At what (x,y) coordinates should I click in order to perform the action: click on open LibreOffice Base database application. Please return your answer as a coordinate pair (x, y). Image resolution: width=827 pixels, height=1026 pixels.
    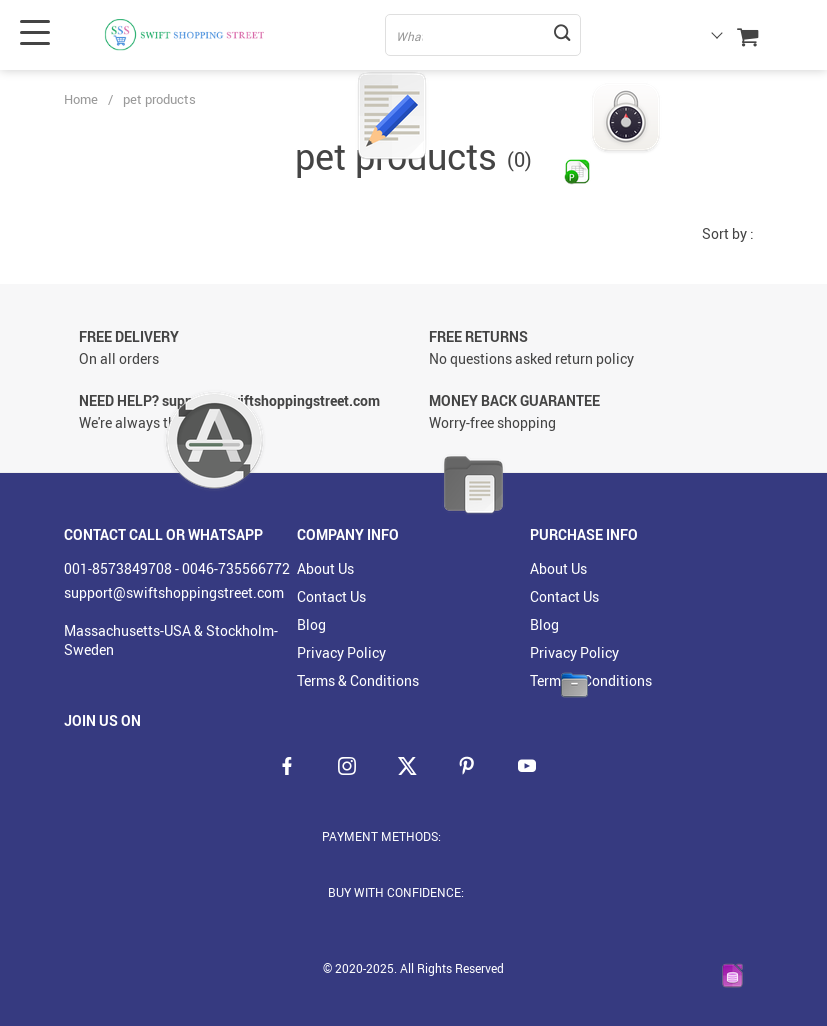
    Looking at the image, I should click on (732, 975).